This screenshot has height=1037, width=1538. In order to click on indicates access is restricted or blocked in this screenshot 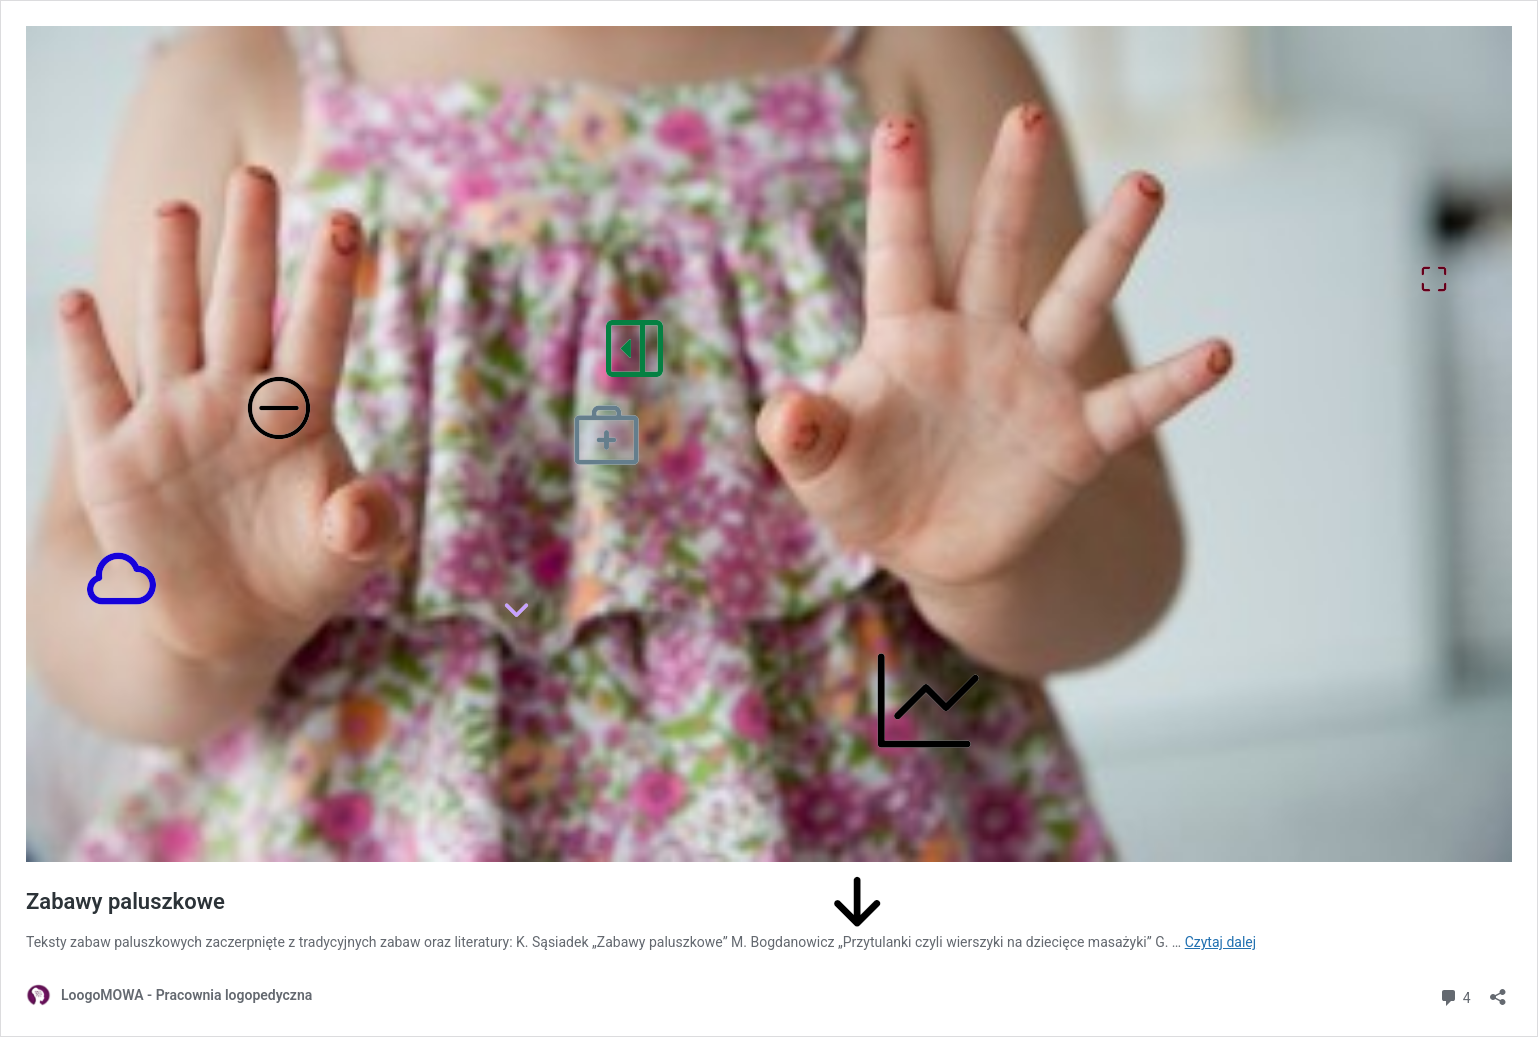, I will do `click(279, 408)`.